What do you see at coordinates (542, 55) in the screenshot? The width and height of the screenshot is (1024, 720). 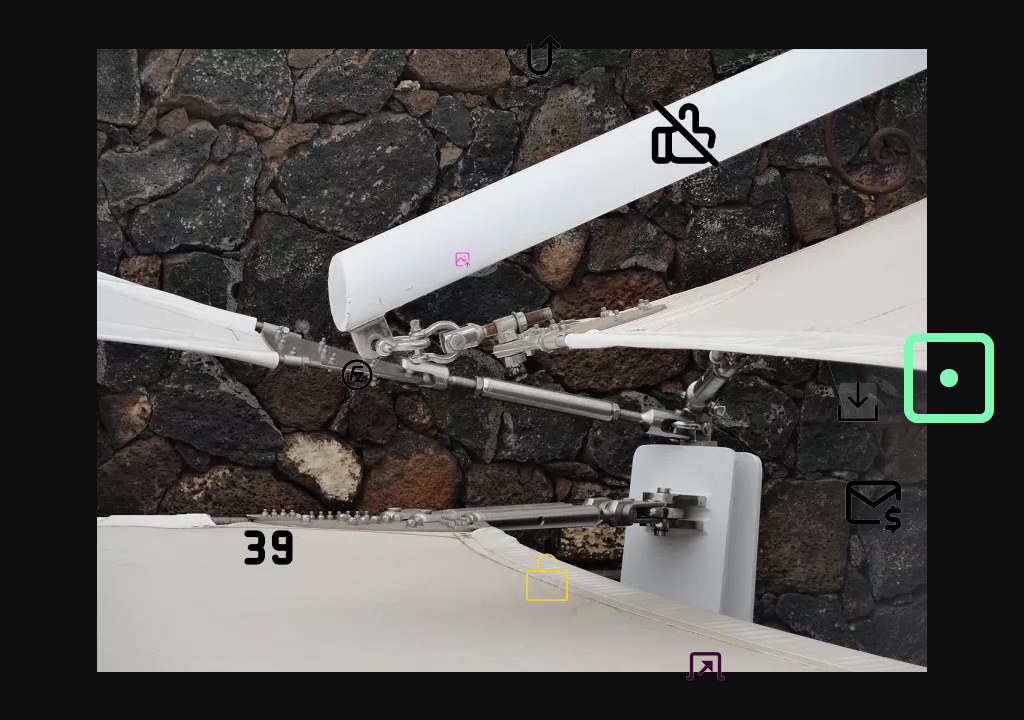 I see `redo or repeat last action` at bounding box center [542, 55].